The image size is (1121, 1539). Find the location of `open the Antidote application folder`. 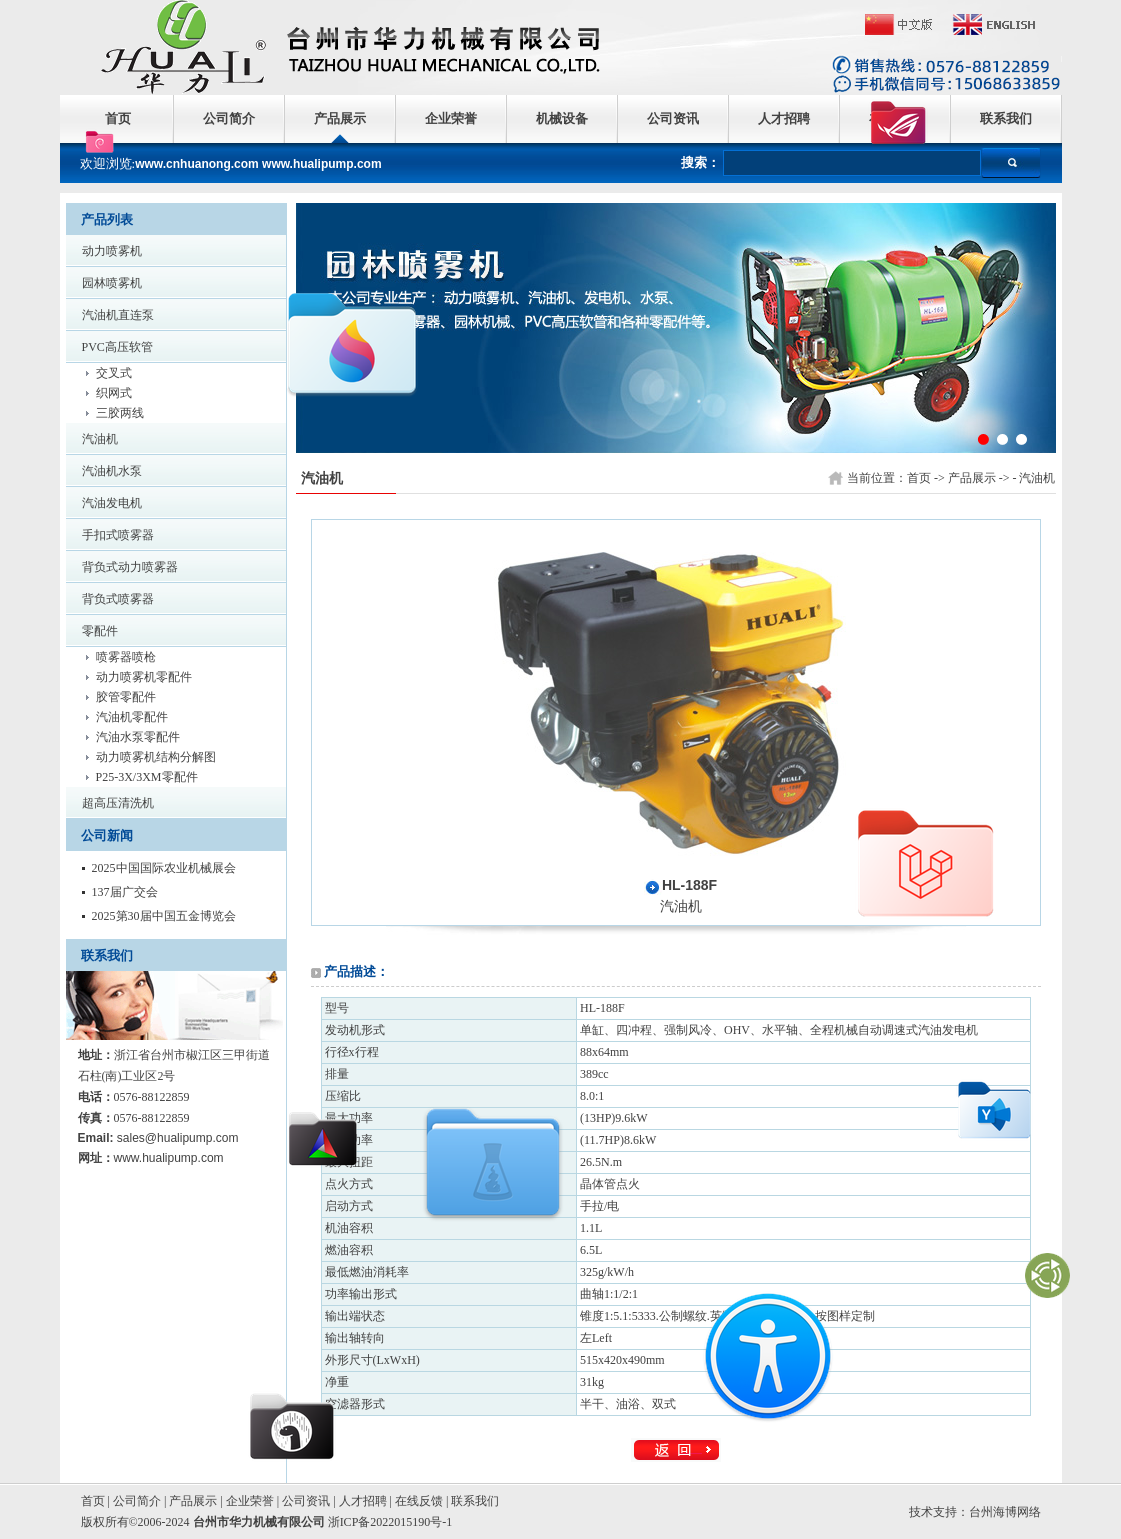

open the Antidote application folder is located at coordinates (493, 1162).